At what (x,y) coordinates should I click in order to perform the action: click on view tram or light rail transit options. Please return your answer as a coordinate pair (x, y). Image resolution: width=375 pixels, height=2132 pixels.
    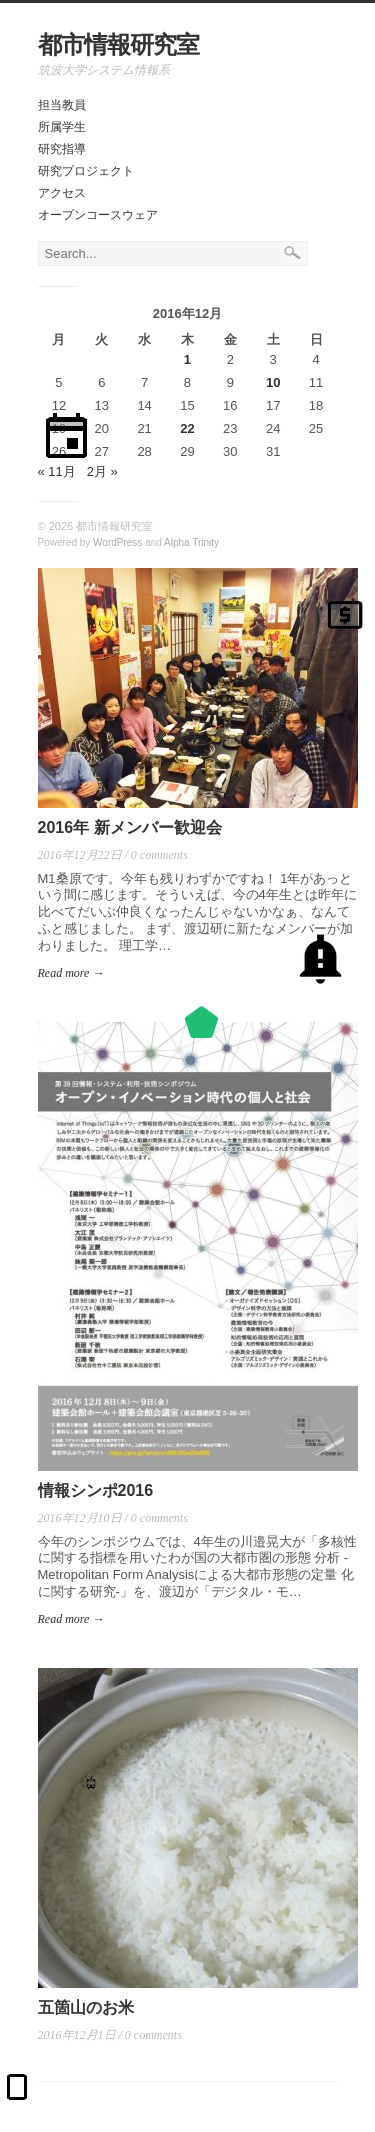
    Looking at the image, I should click on (91, 1783).